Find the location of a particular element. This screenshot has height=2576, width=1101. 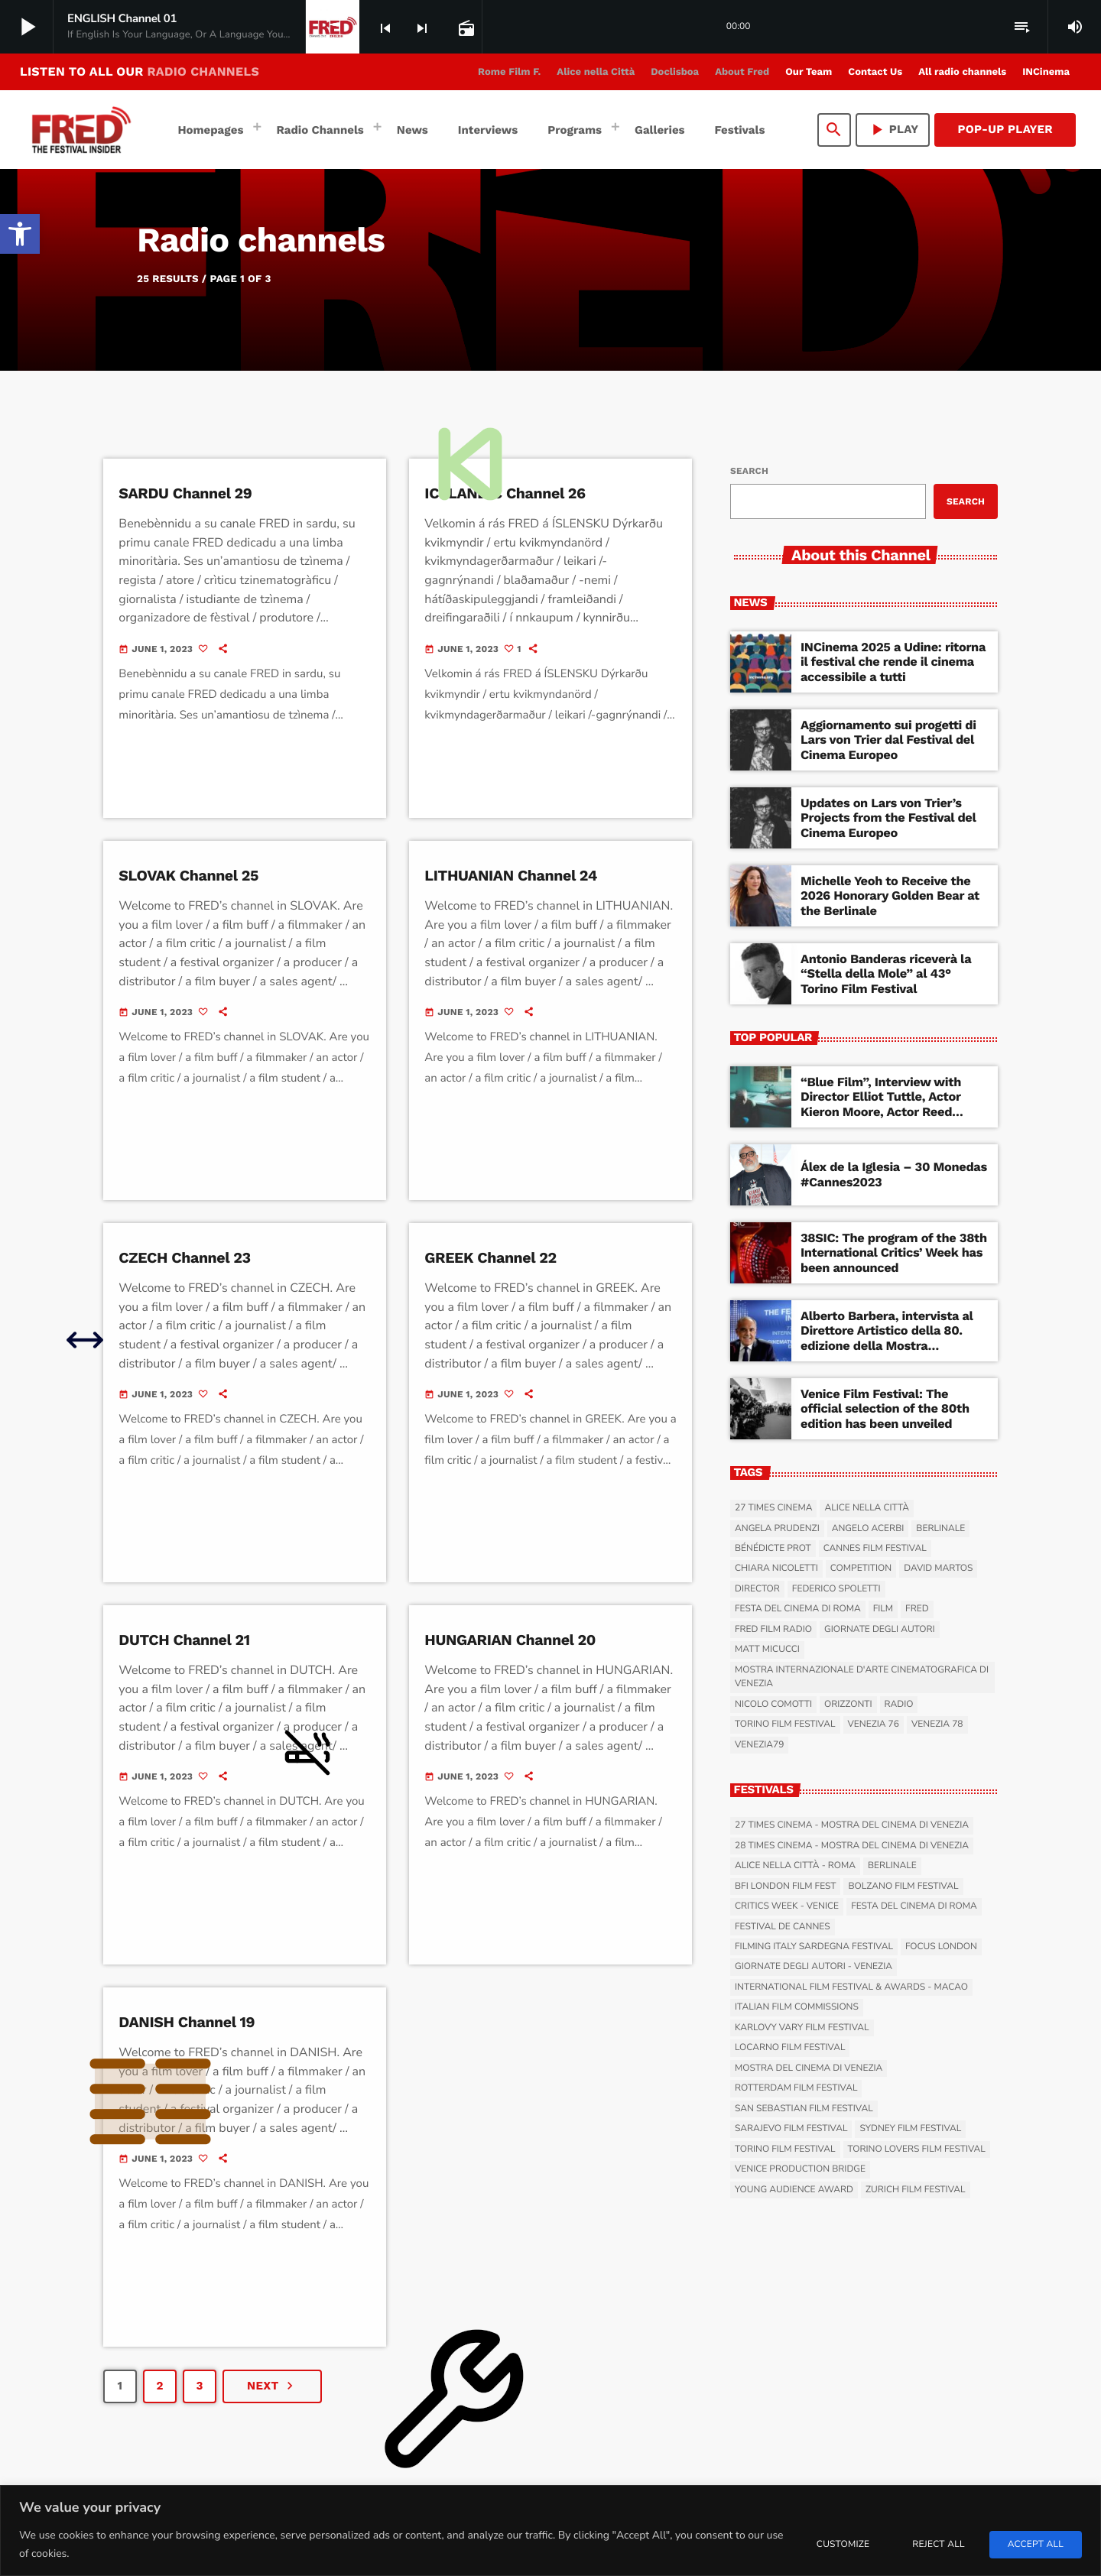

no smoking allowed in this area is located at coordinates (307, 1753).